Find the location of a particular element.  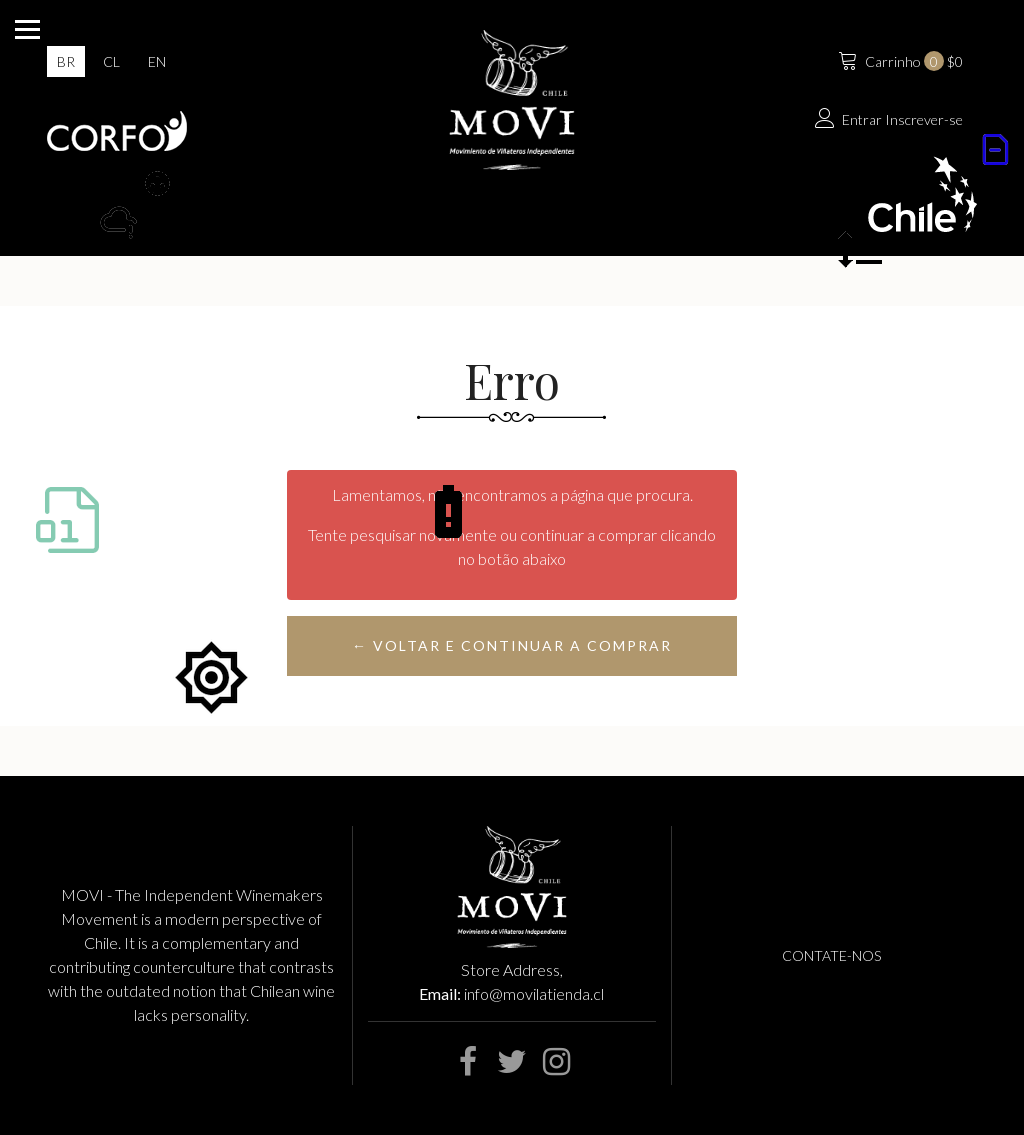

indicates low battery warning is located at coordinates (448, 511).